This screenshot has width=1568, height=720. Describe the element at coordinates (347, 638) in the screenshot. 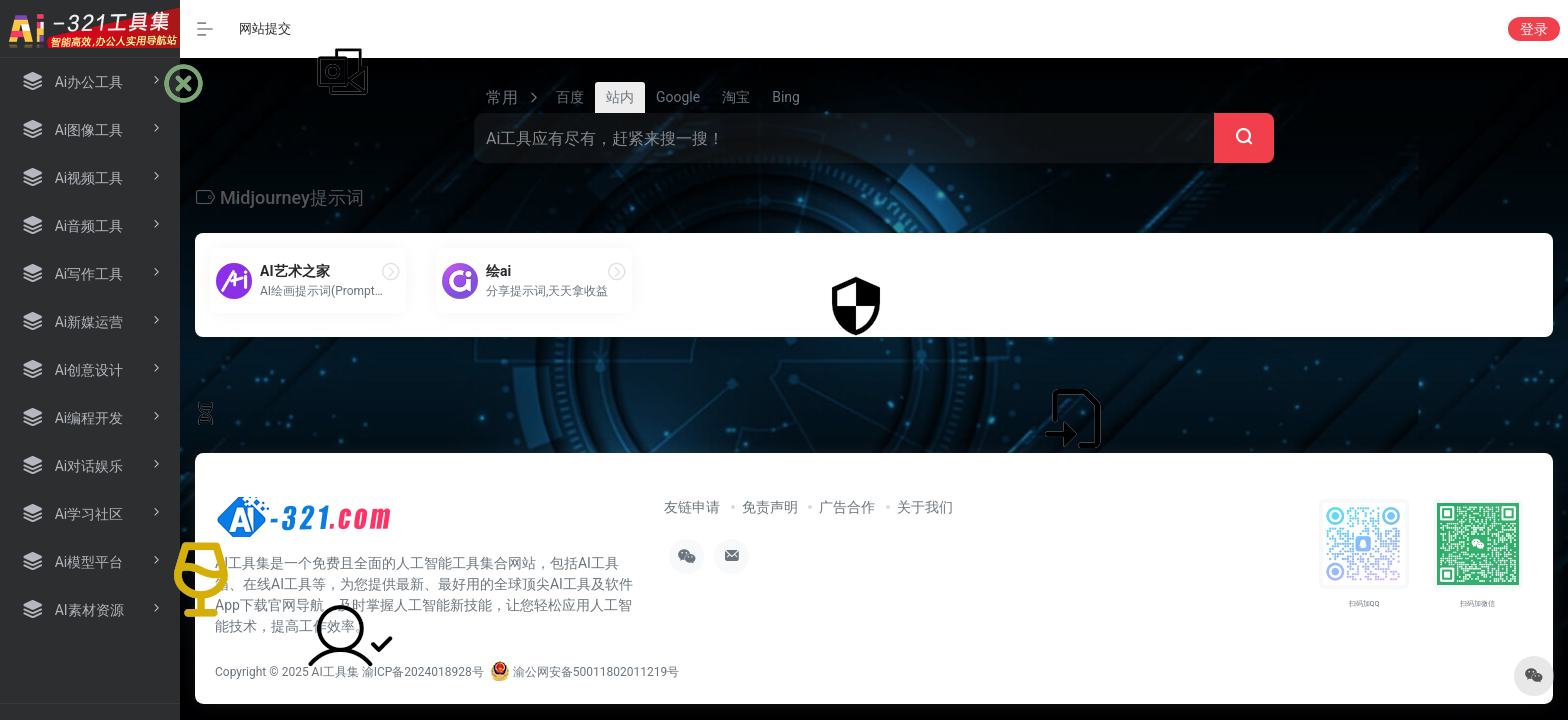

I see `verify or approve a user account` at that location.